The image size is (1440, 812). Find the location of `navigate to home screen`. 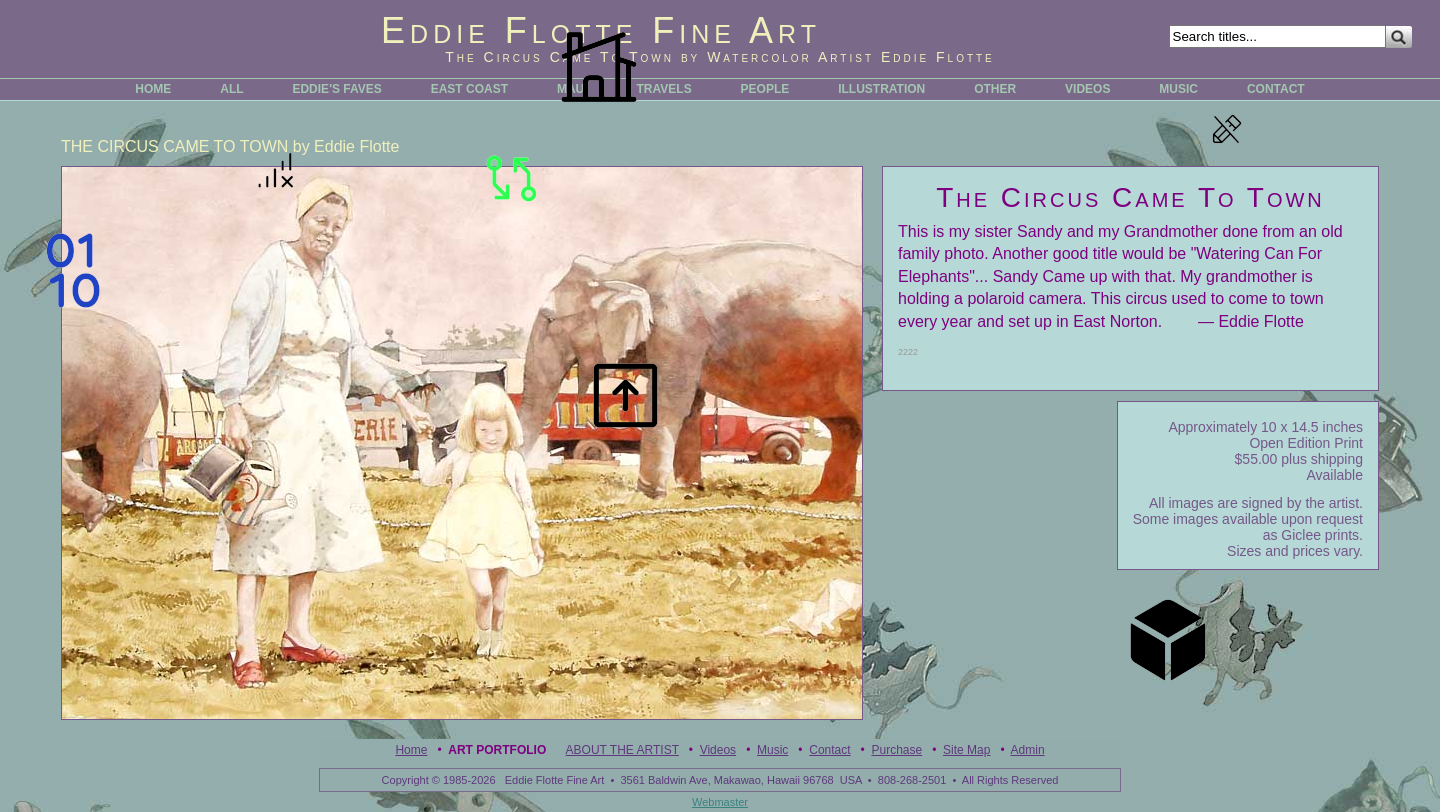

navigate to home screen is located at coordinates (599, 67).